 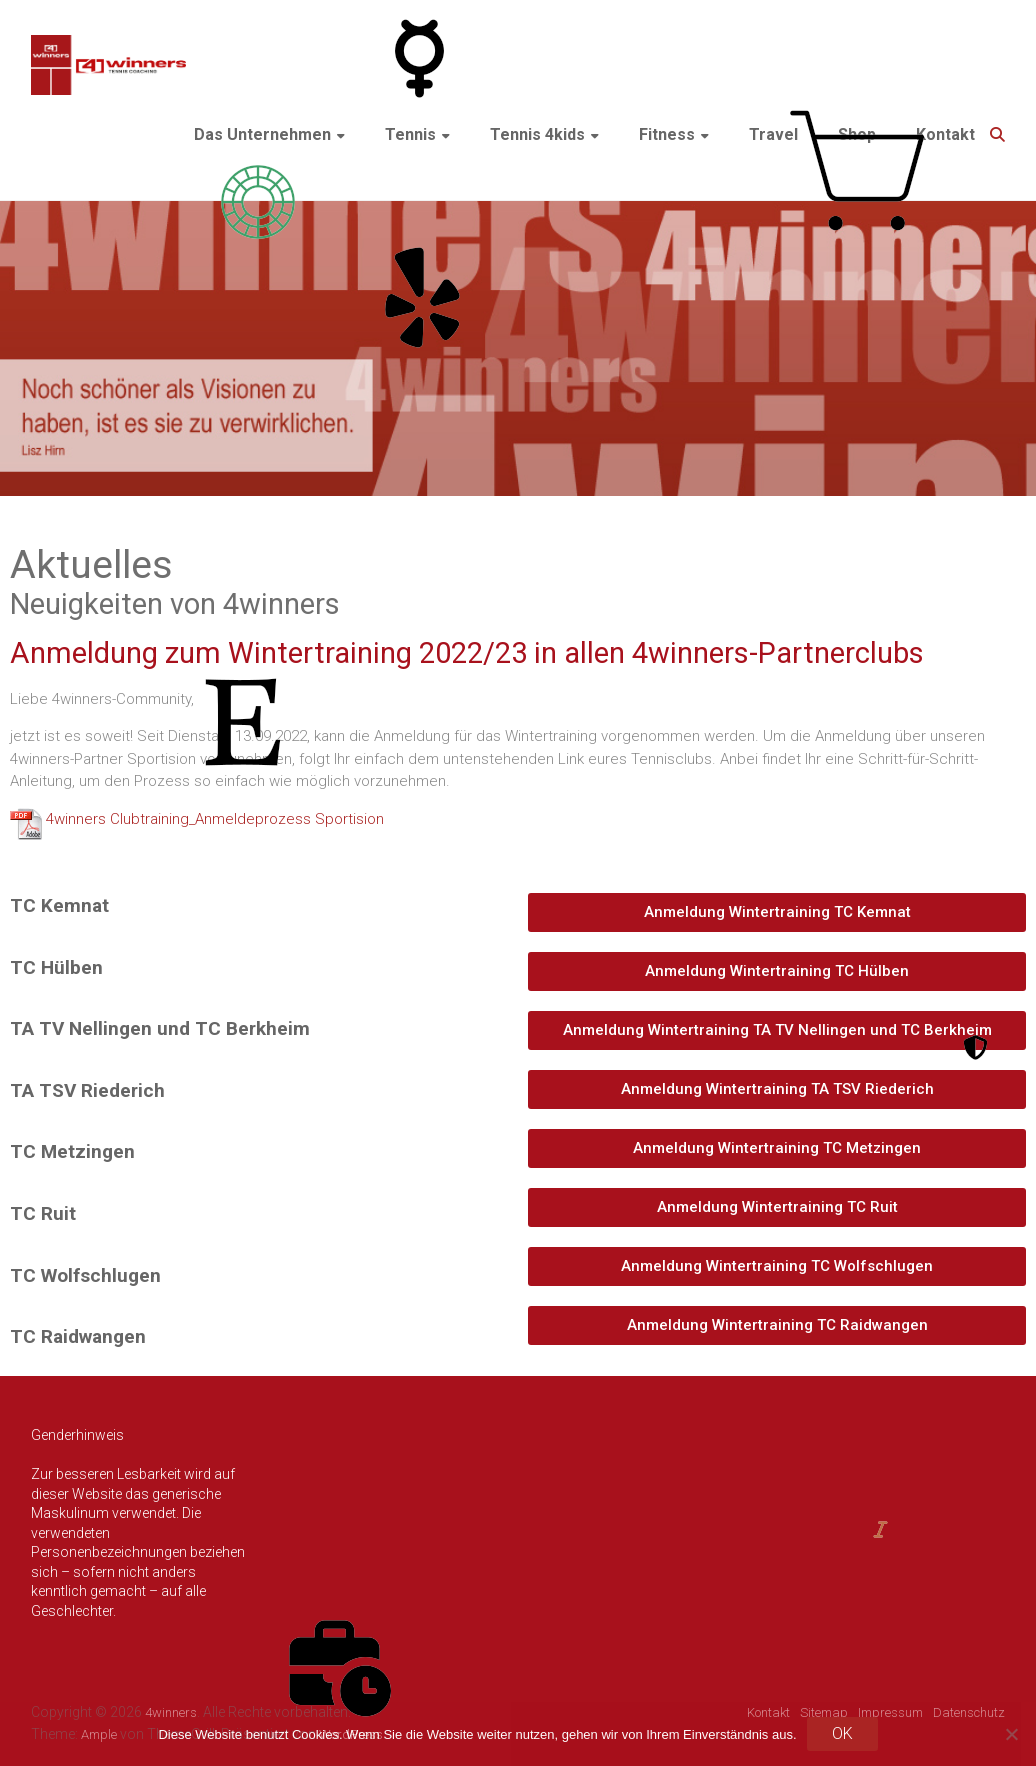 I want to click on view business hours or schedule, so click(x=334, y=1665).